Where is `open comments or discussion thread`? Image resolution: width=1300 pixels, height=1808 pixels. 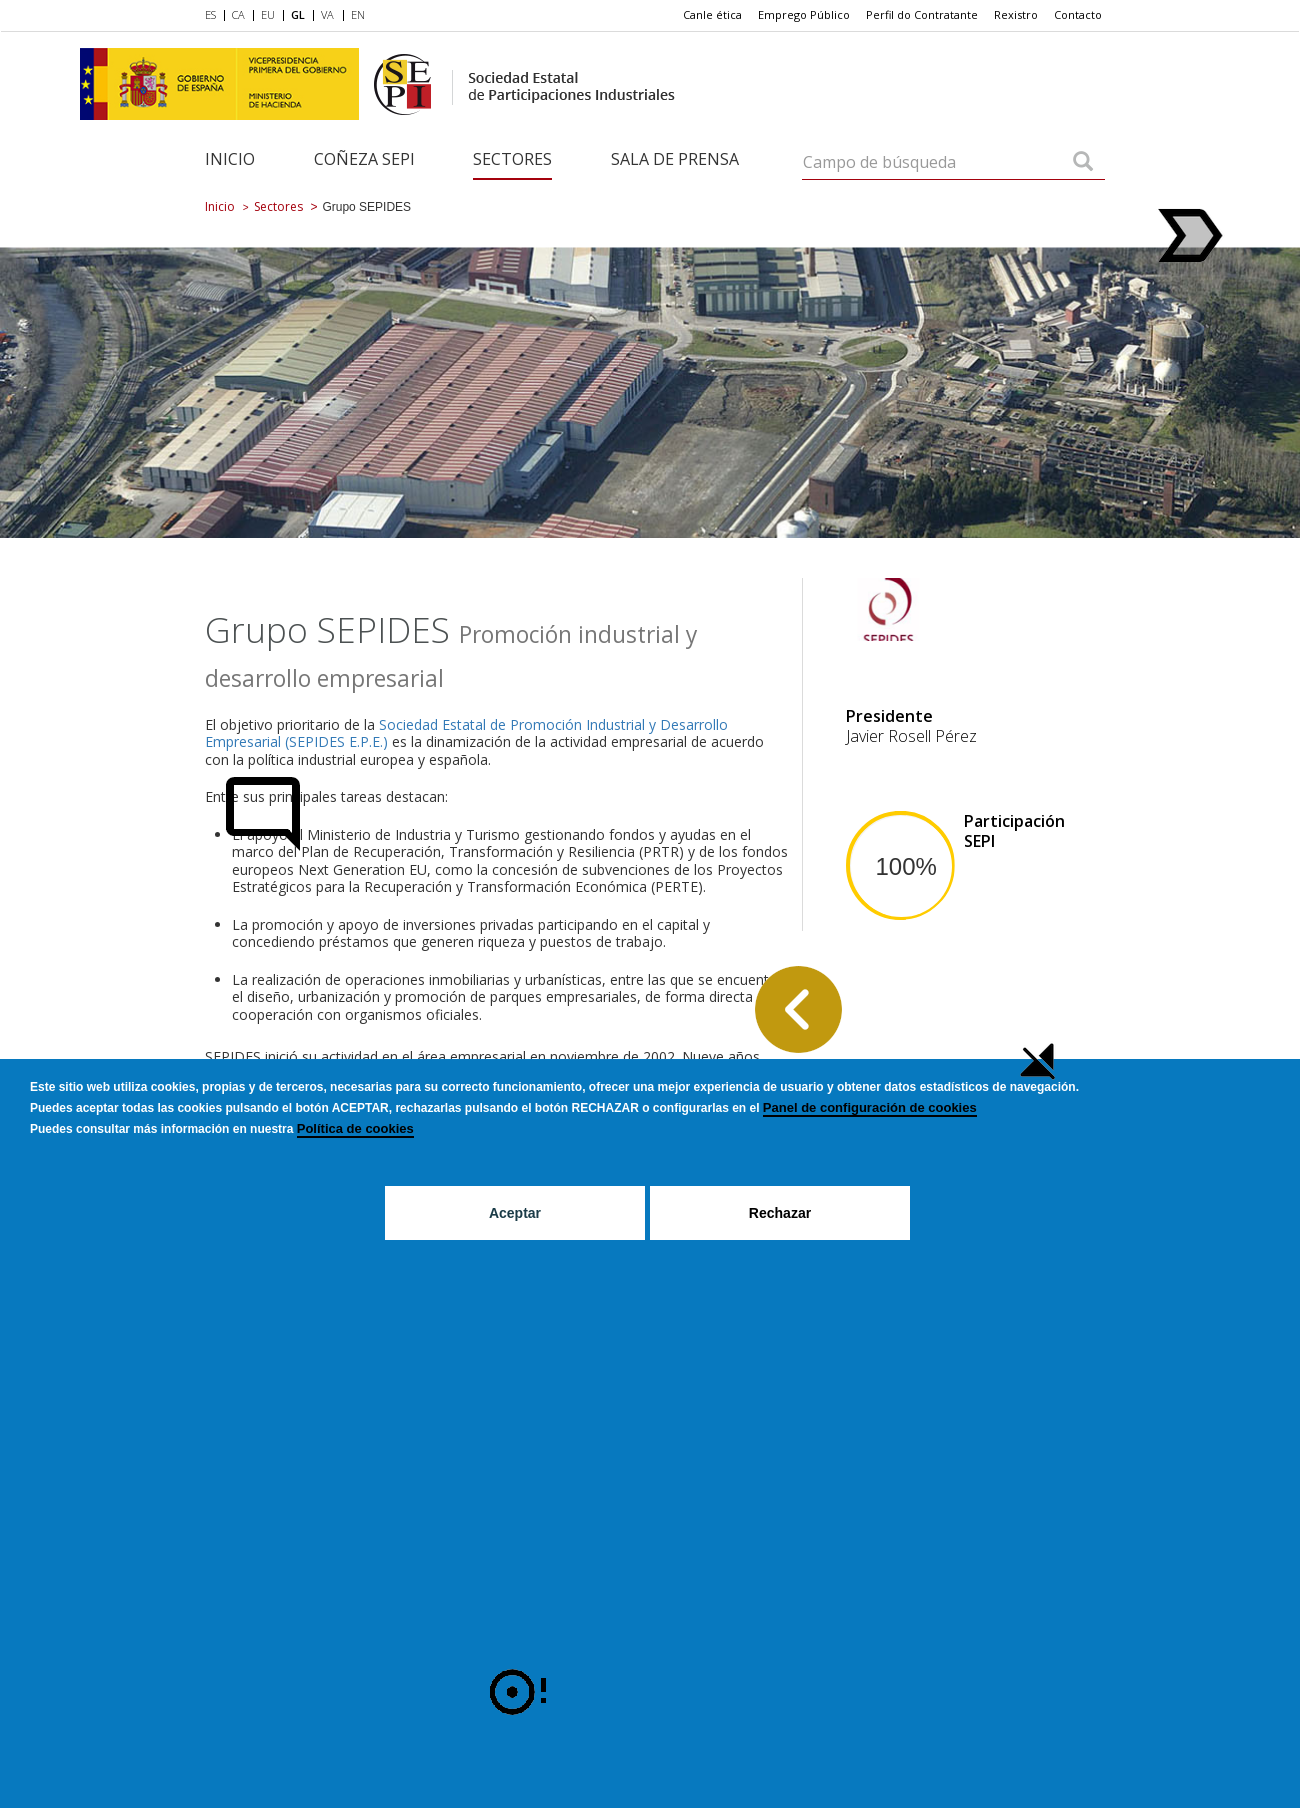
open comments or discussion thread is located at coordinates (263, 814).